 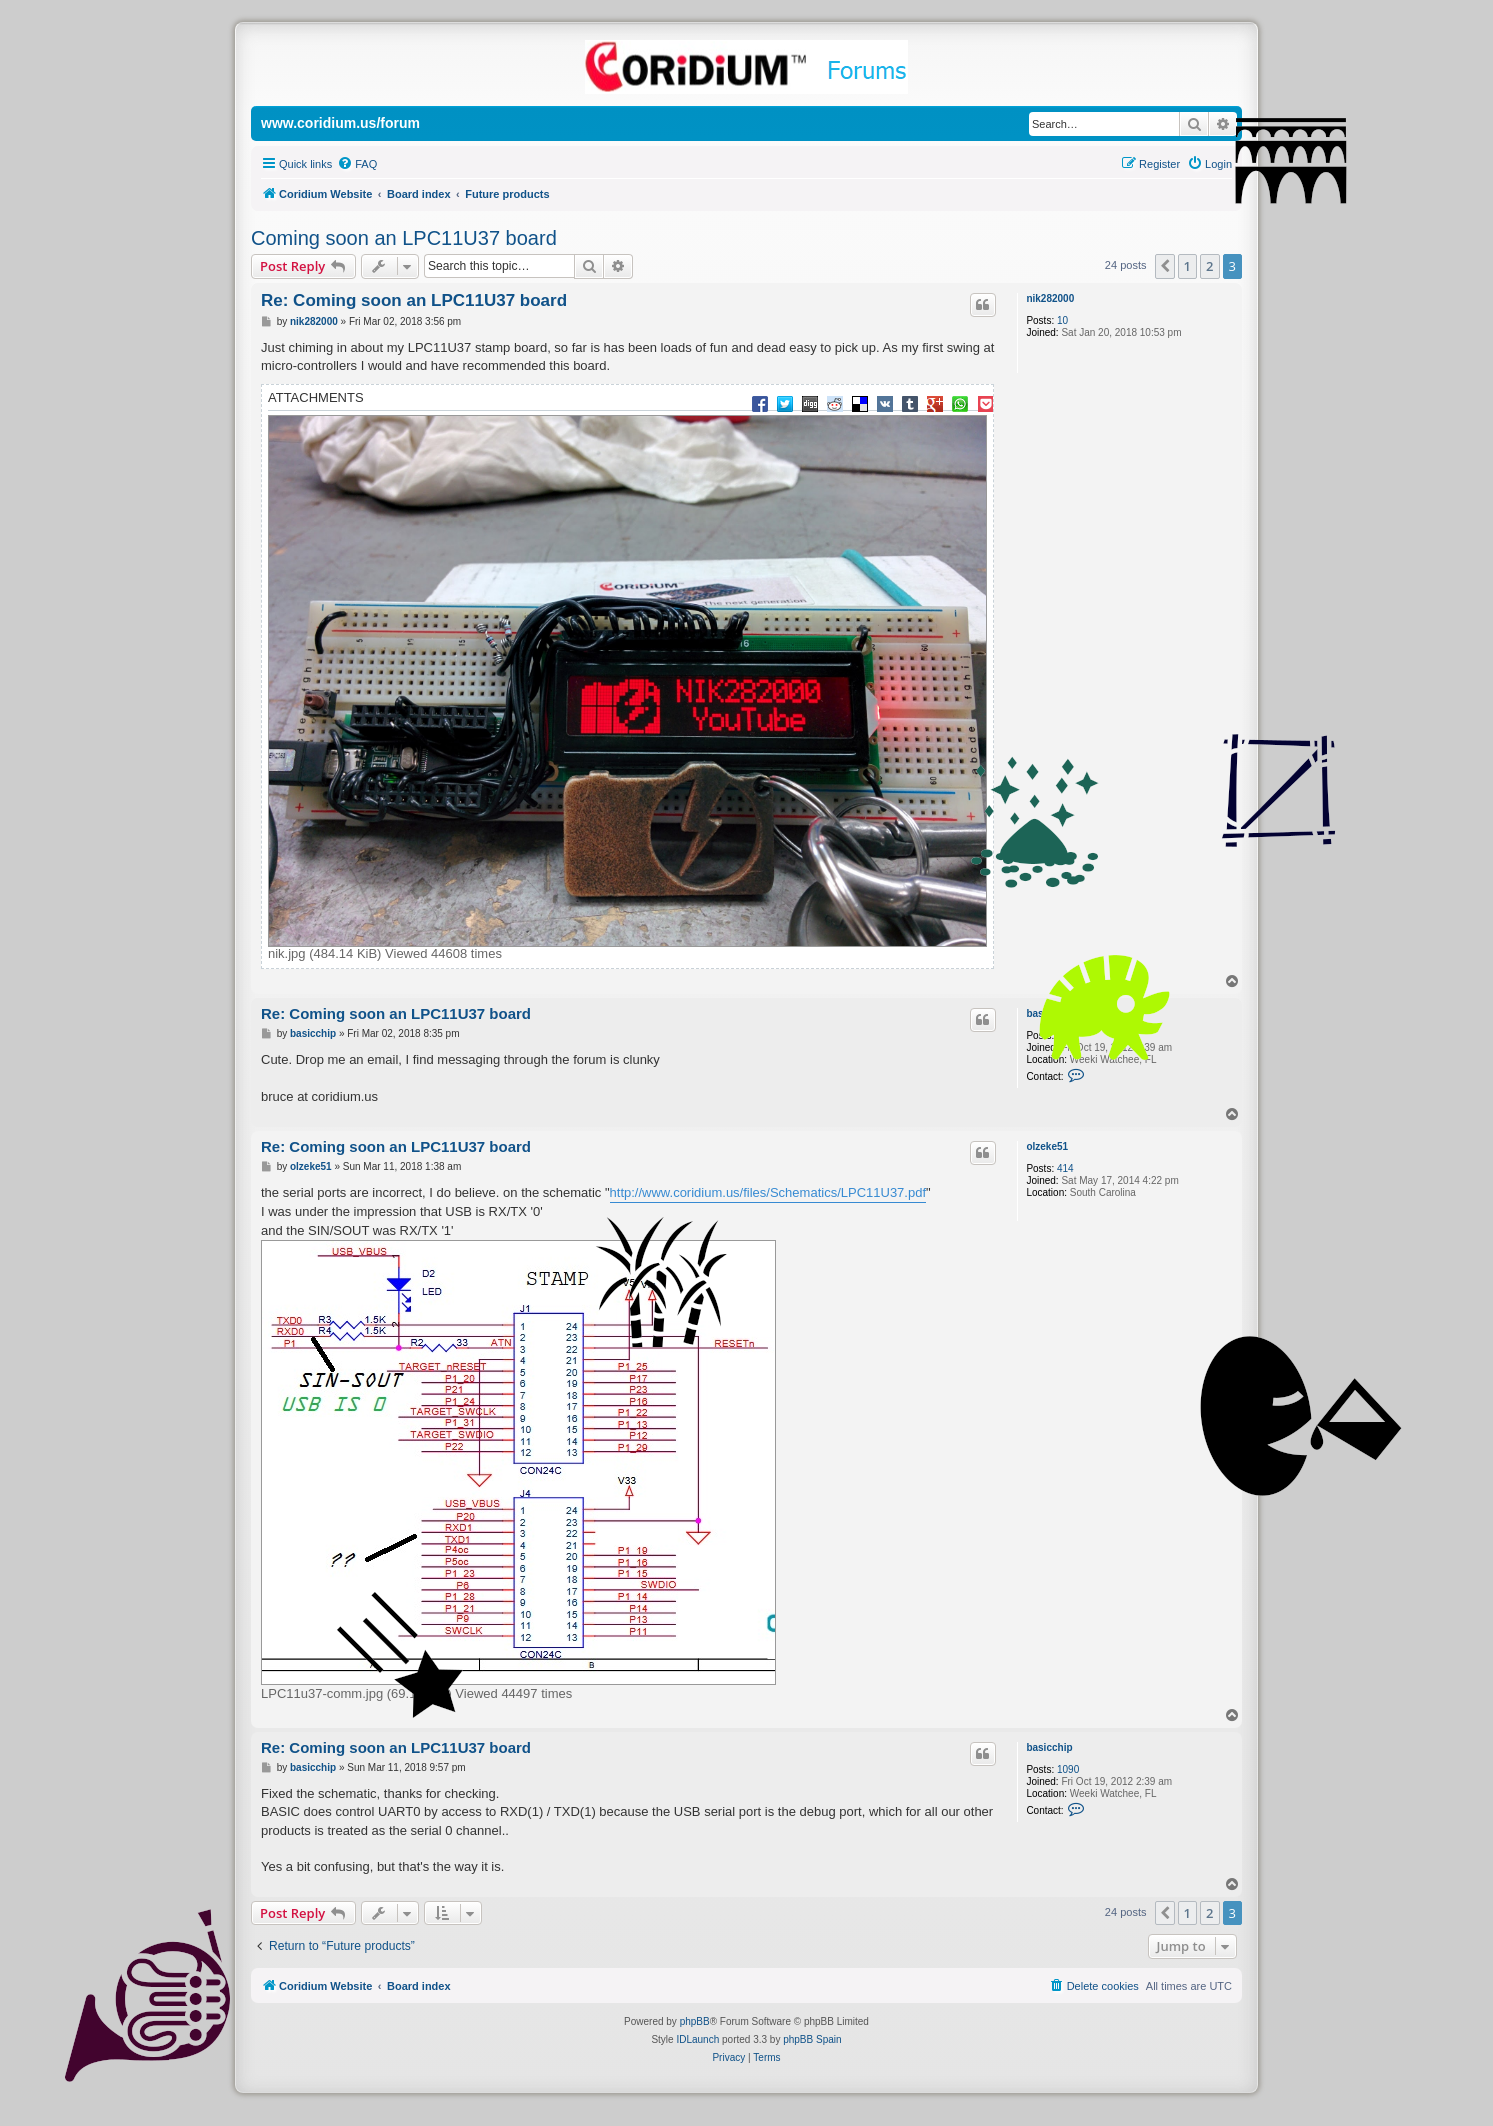 I want to click on indicates sugar cane crop or ingredient, so click(x=661, y=1281).